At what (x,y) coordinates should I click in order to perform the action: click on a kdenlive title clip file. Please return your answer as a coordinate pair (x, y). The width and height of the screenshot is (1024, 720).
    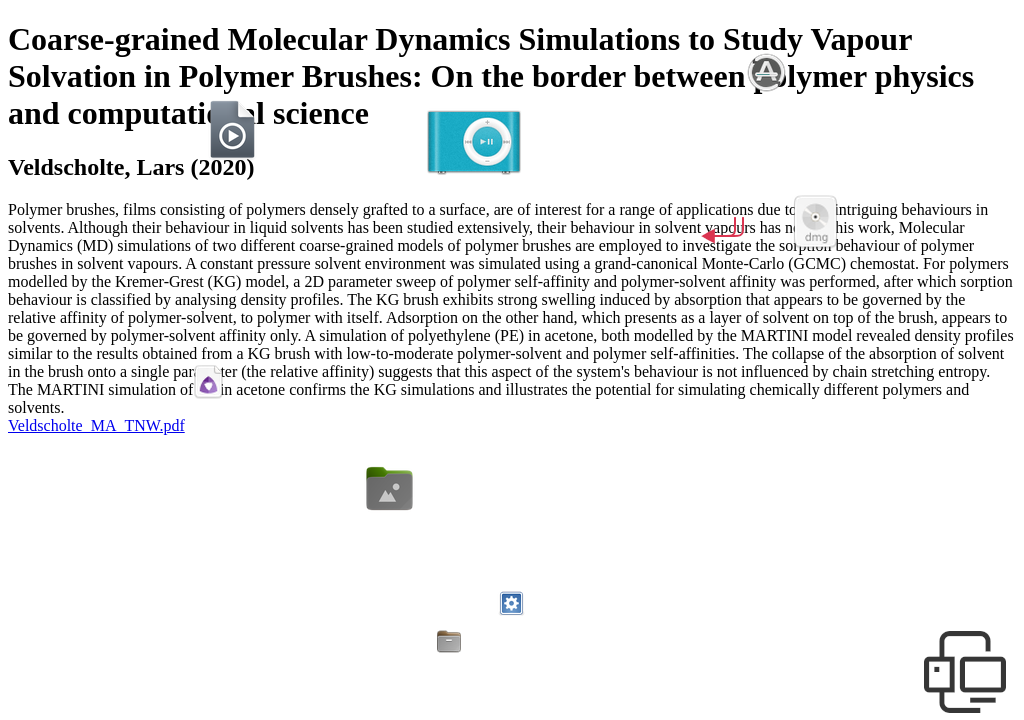
    Looking at the image, I should click on (232, 130).